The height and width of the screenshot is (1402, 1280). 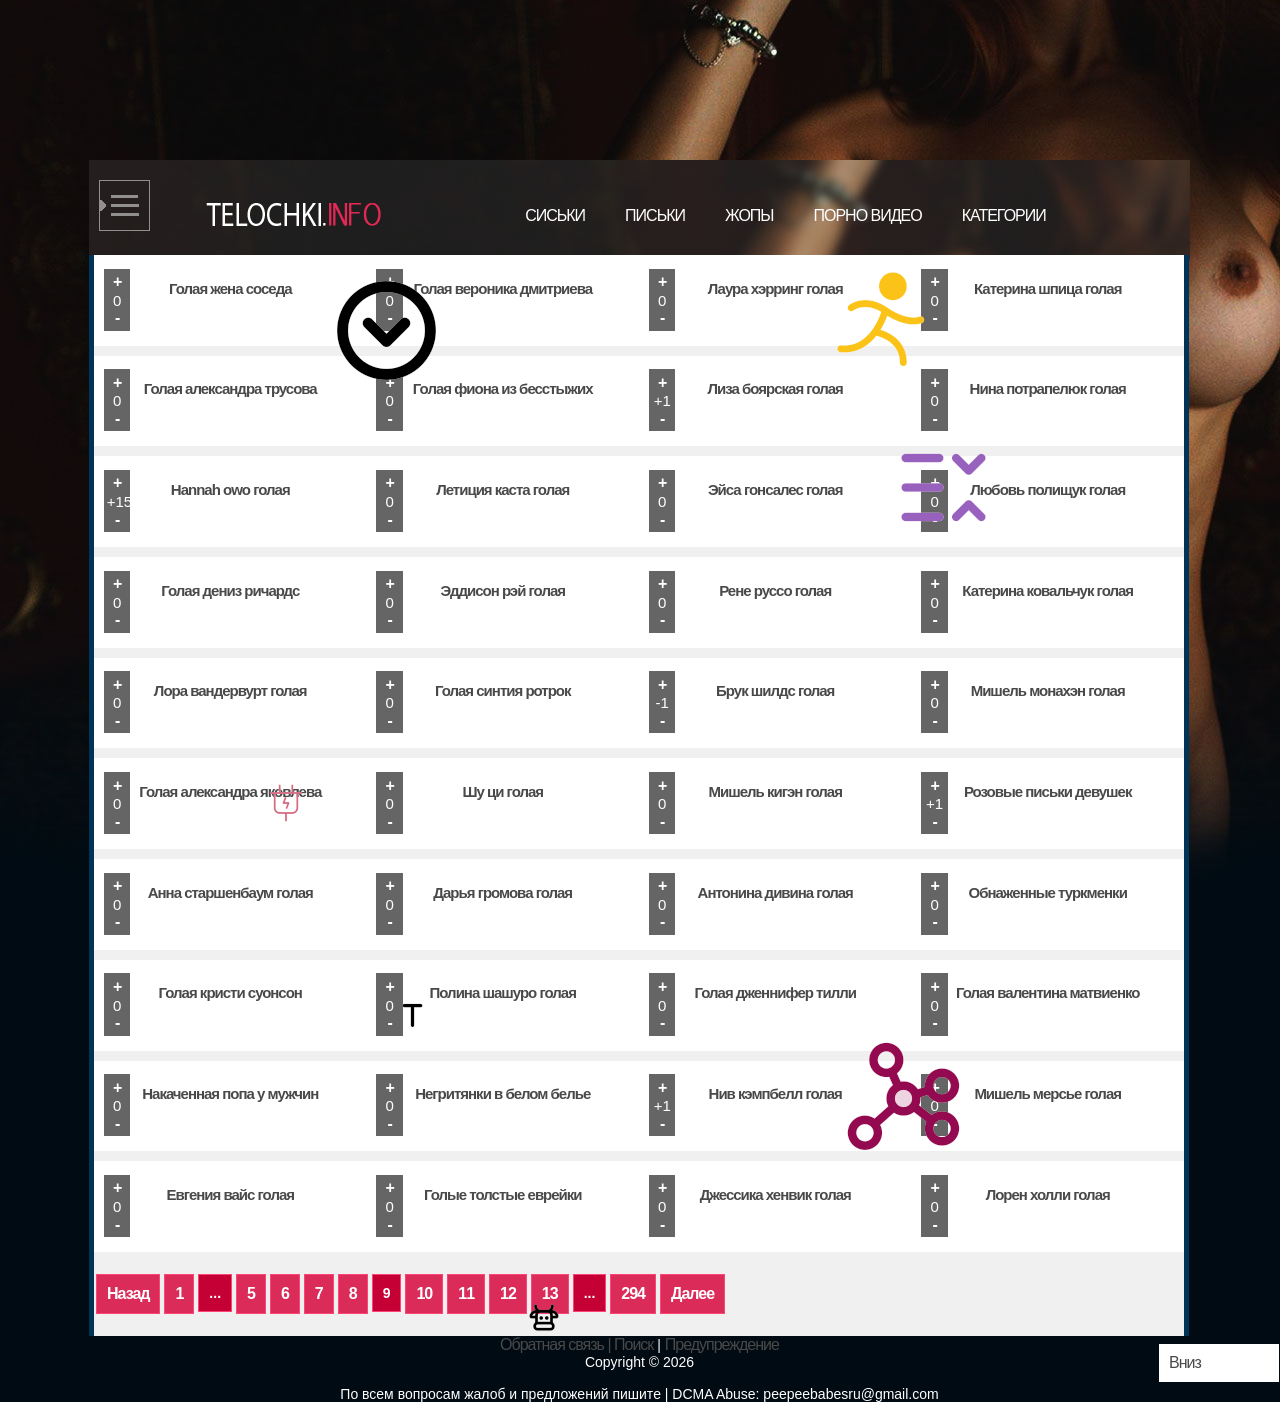 I want to click on text formatting or typography options, so click(x=412, y=1015).